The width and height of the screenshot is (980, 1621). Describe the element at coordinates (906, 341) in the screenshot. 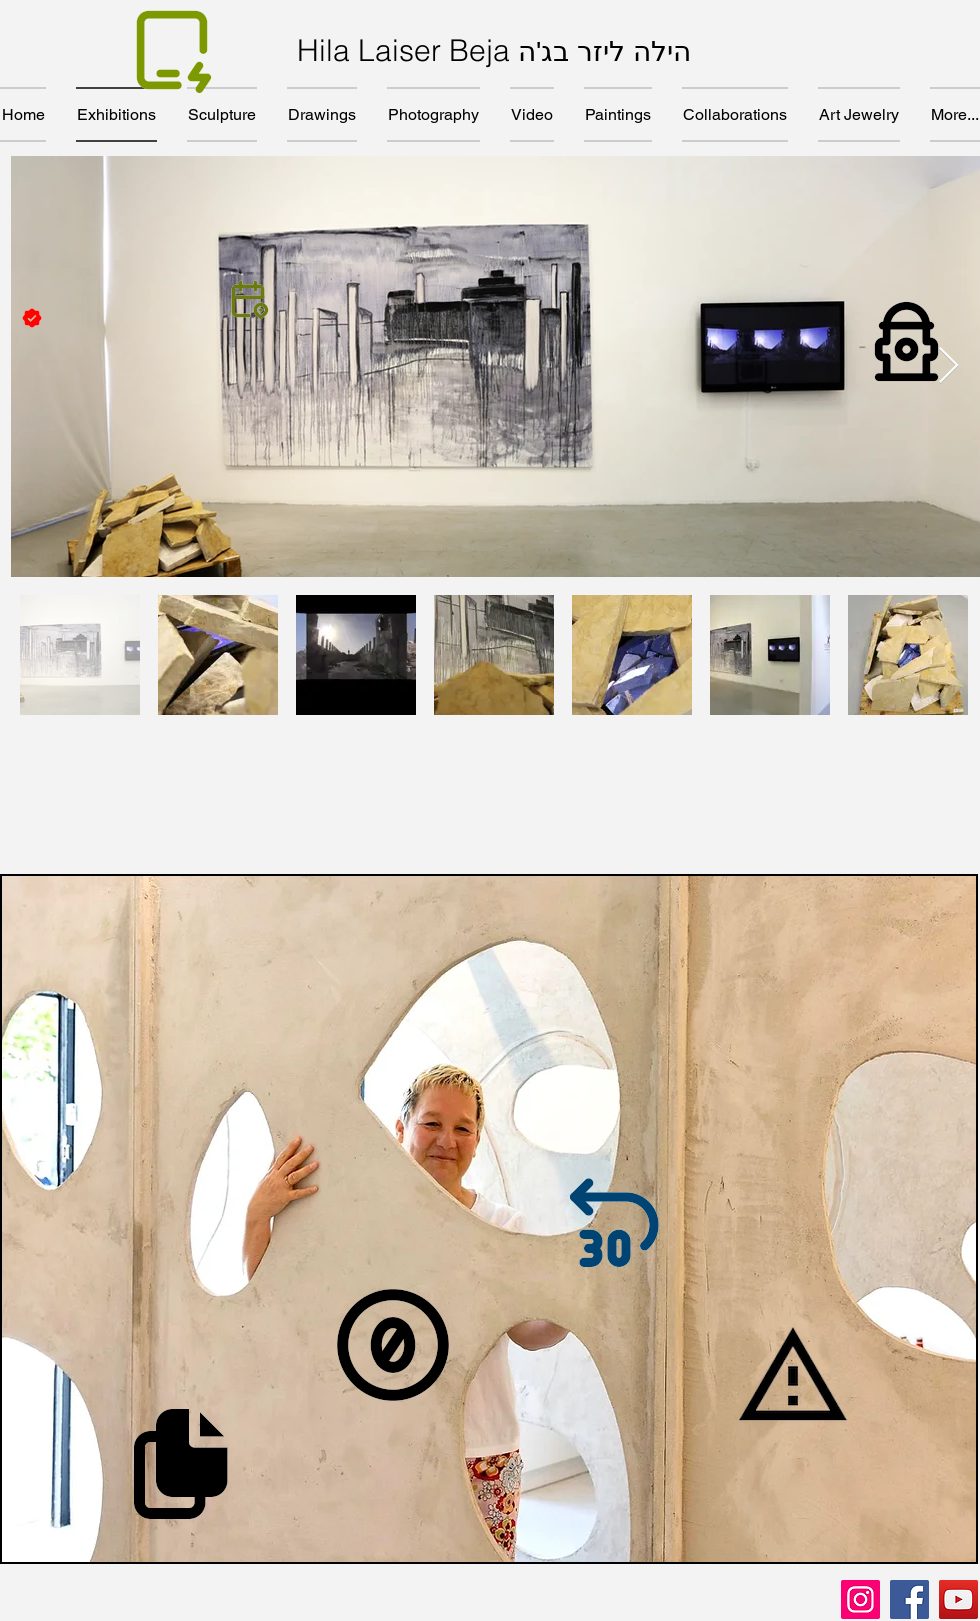

I see `indicates fire safety equipment location` at that location.